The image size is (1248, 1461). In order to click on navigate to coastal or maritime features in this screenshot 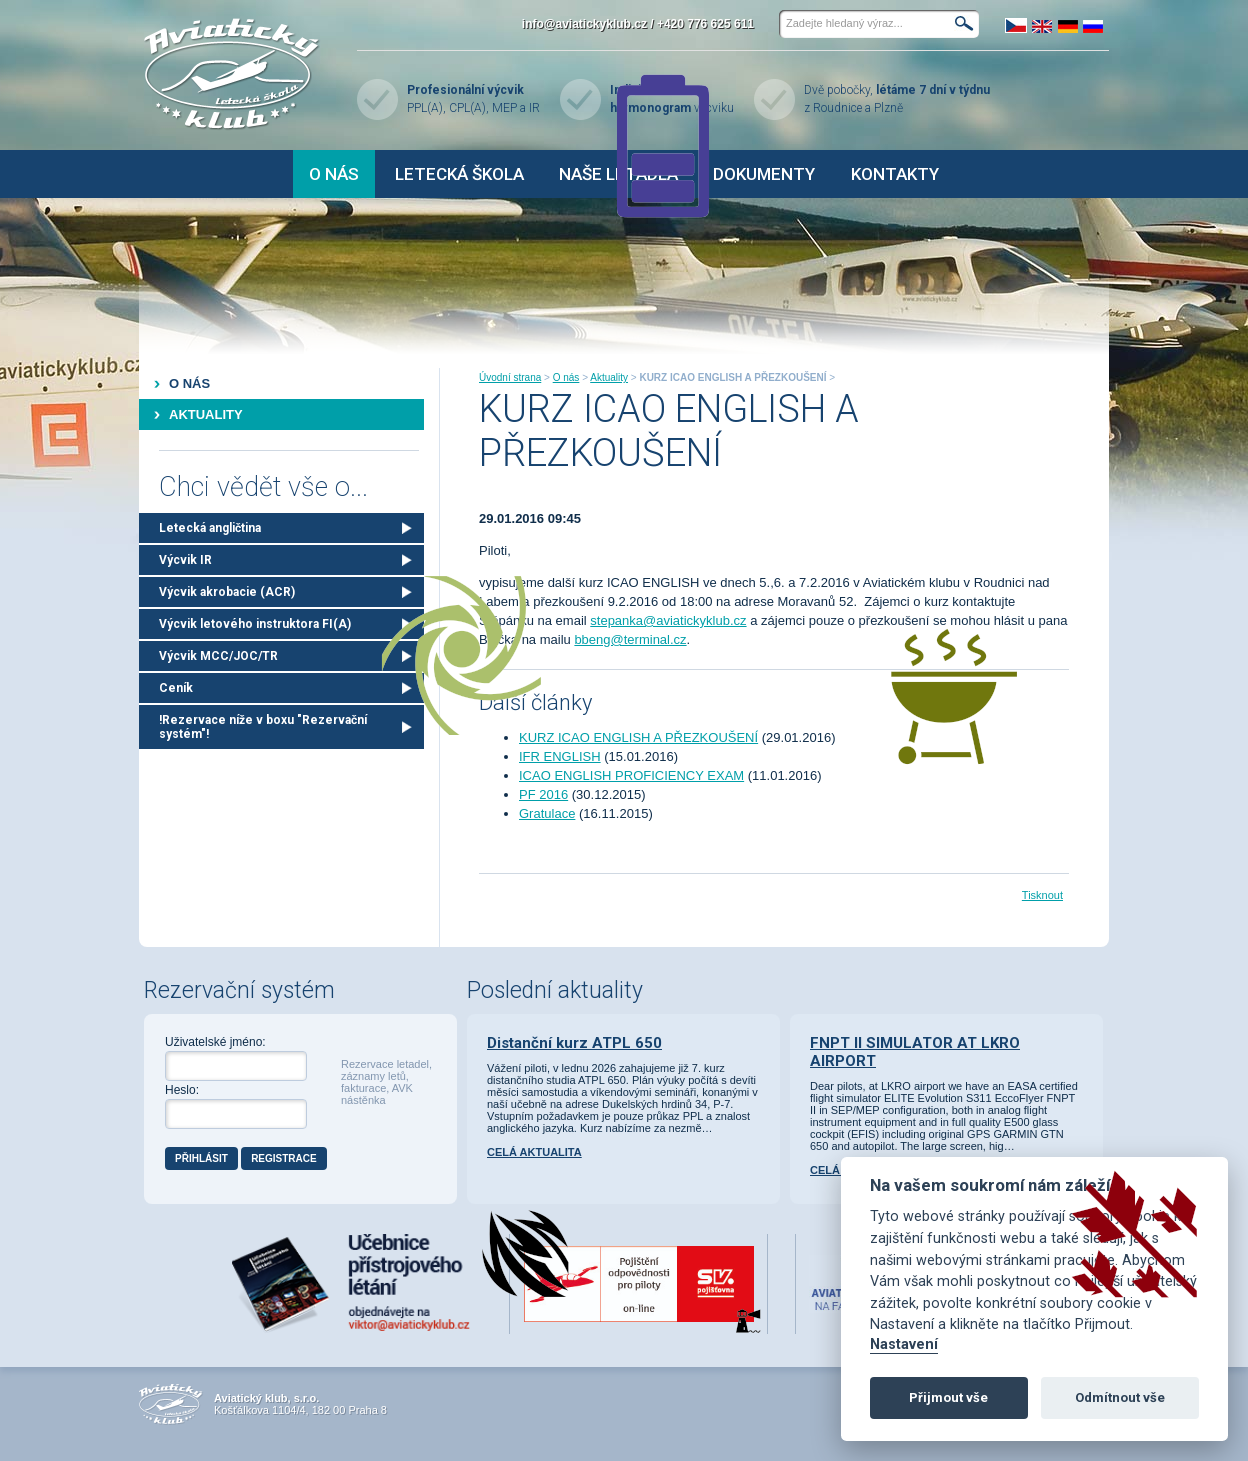, I will do `click(748, 1320)`.